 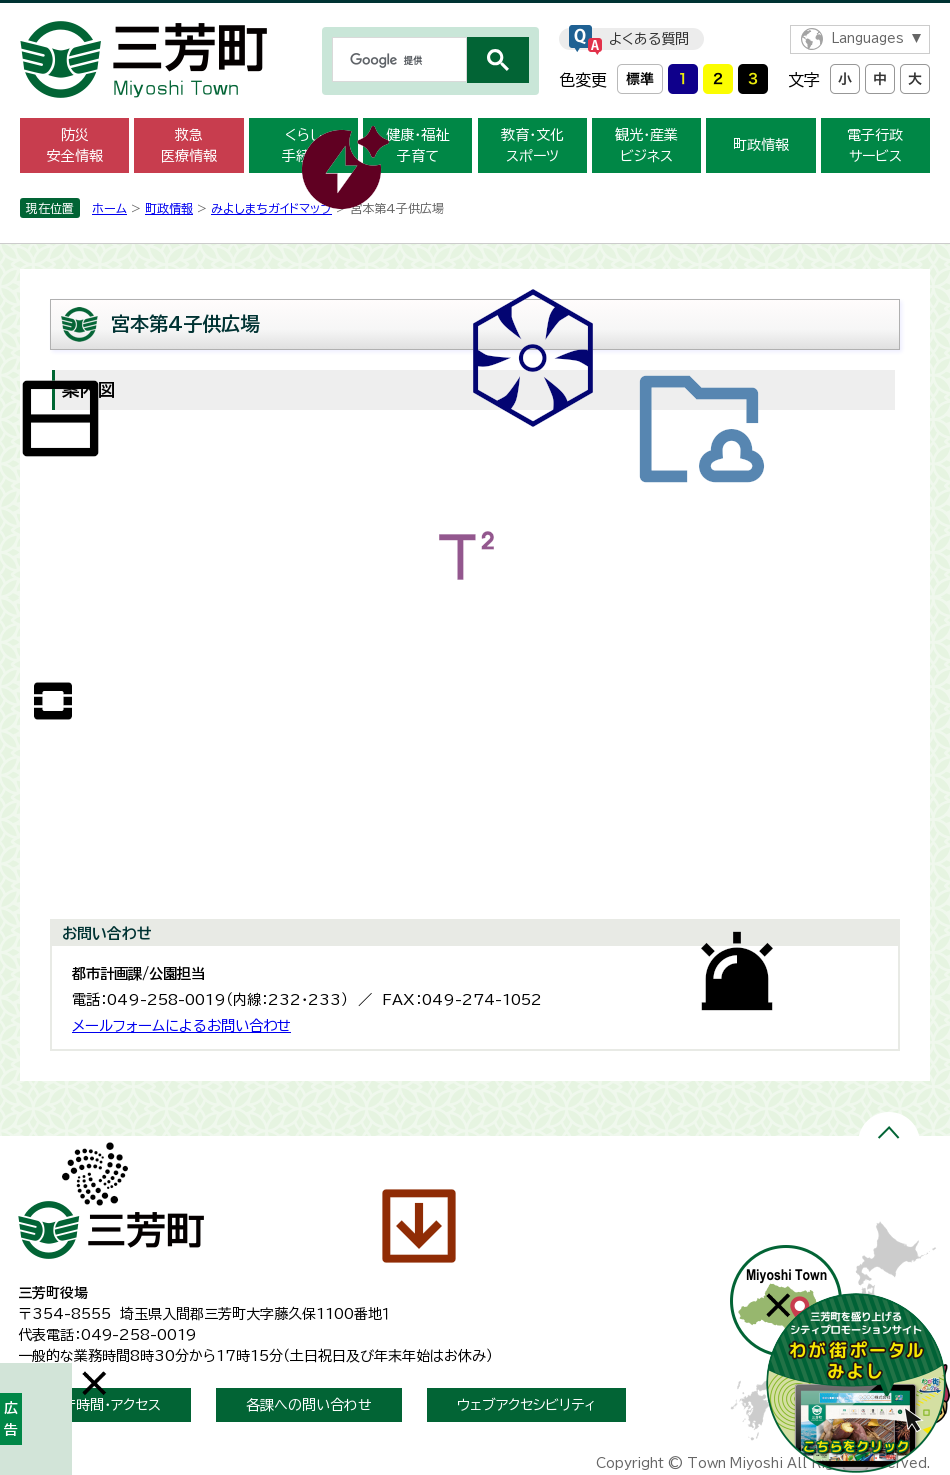 What do you see at coordinates (533, 358) in the screenshot?
I see `semantic-release automation tool logo` at bounding box center [533, 358].